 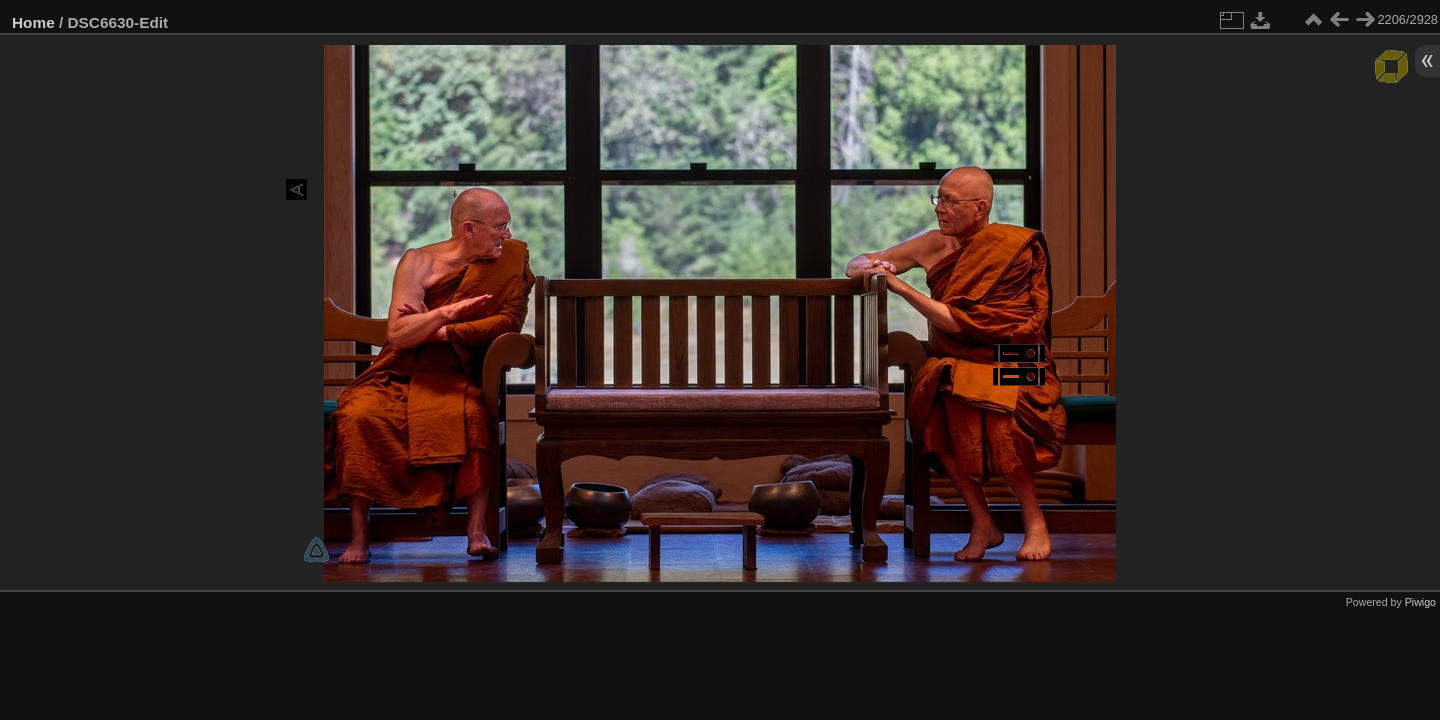 What do you see at coordinates (296, 189) in the screenshot?
I see `aerospike database logo` at bounding box center [296, 189].